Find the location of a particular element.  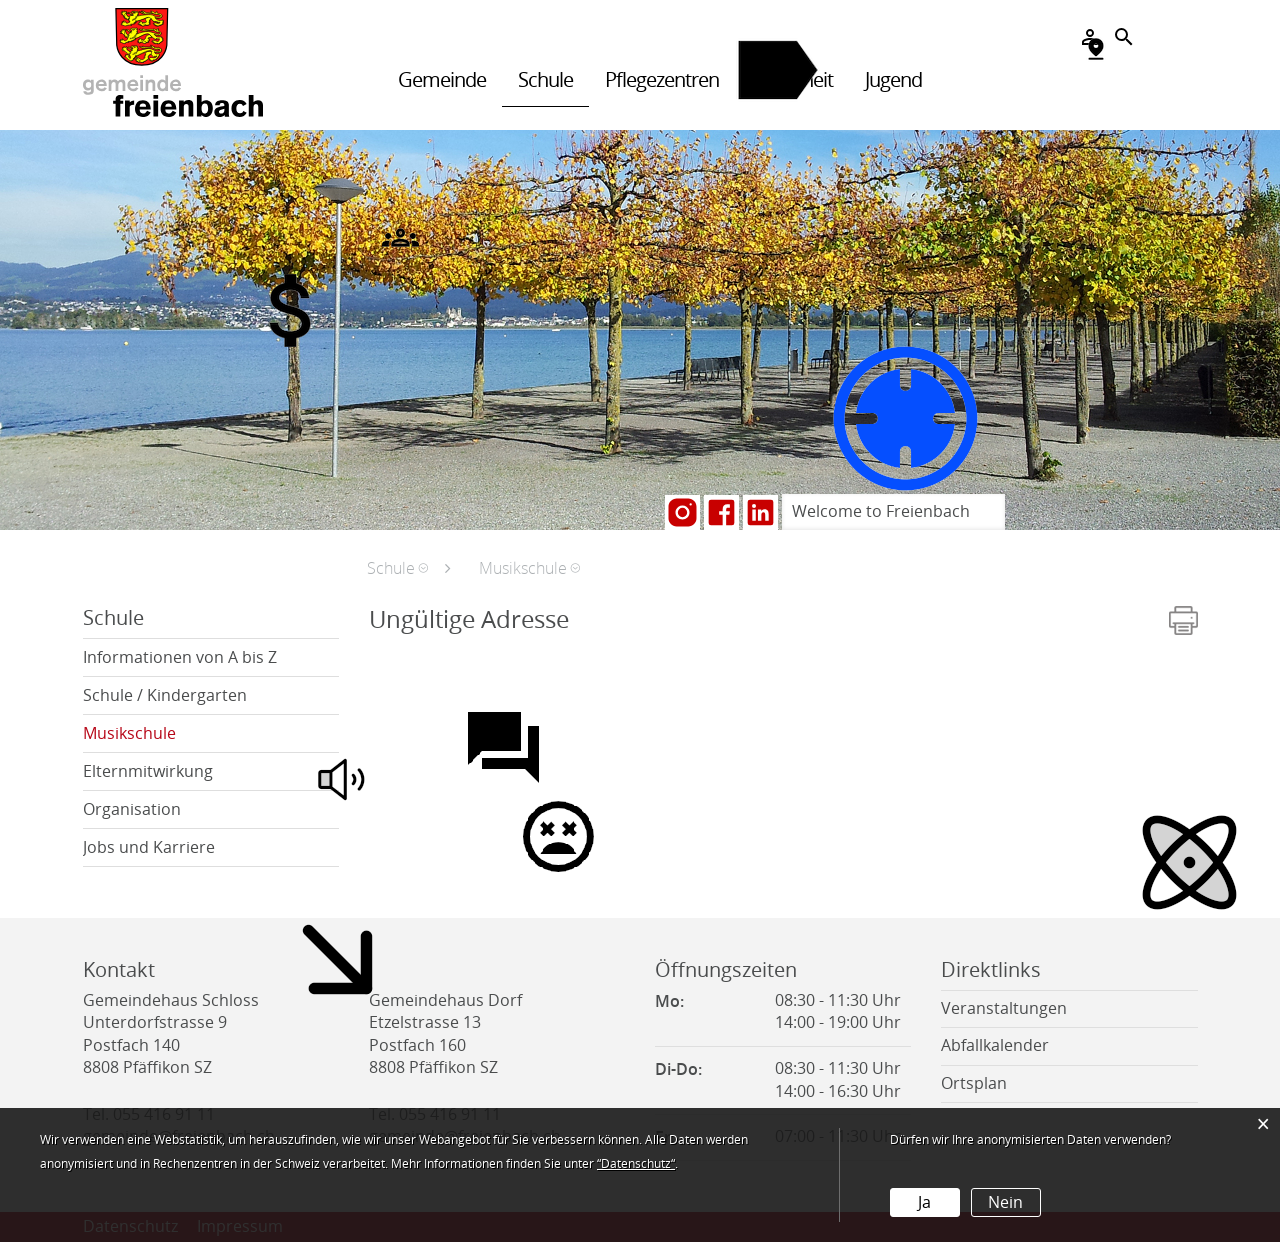

center map on current location is located at coordinates (905, 418).